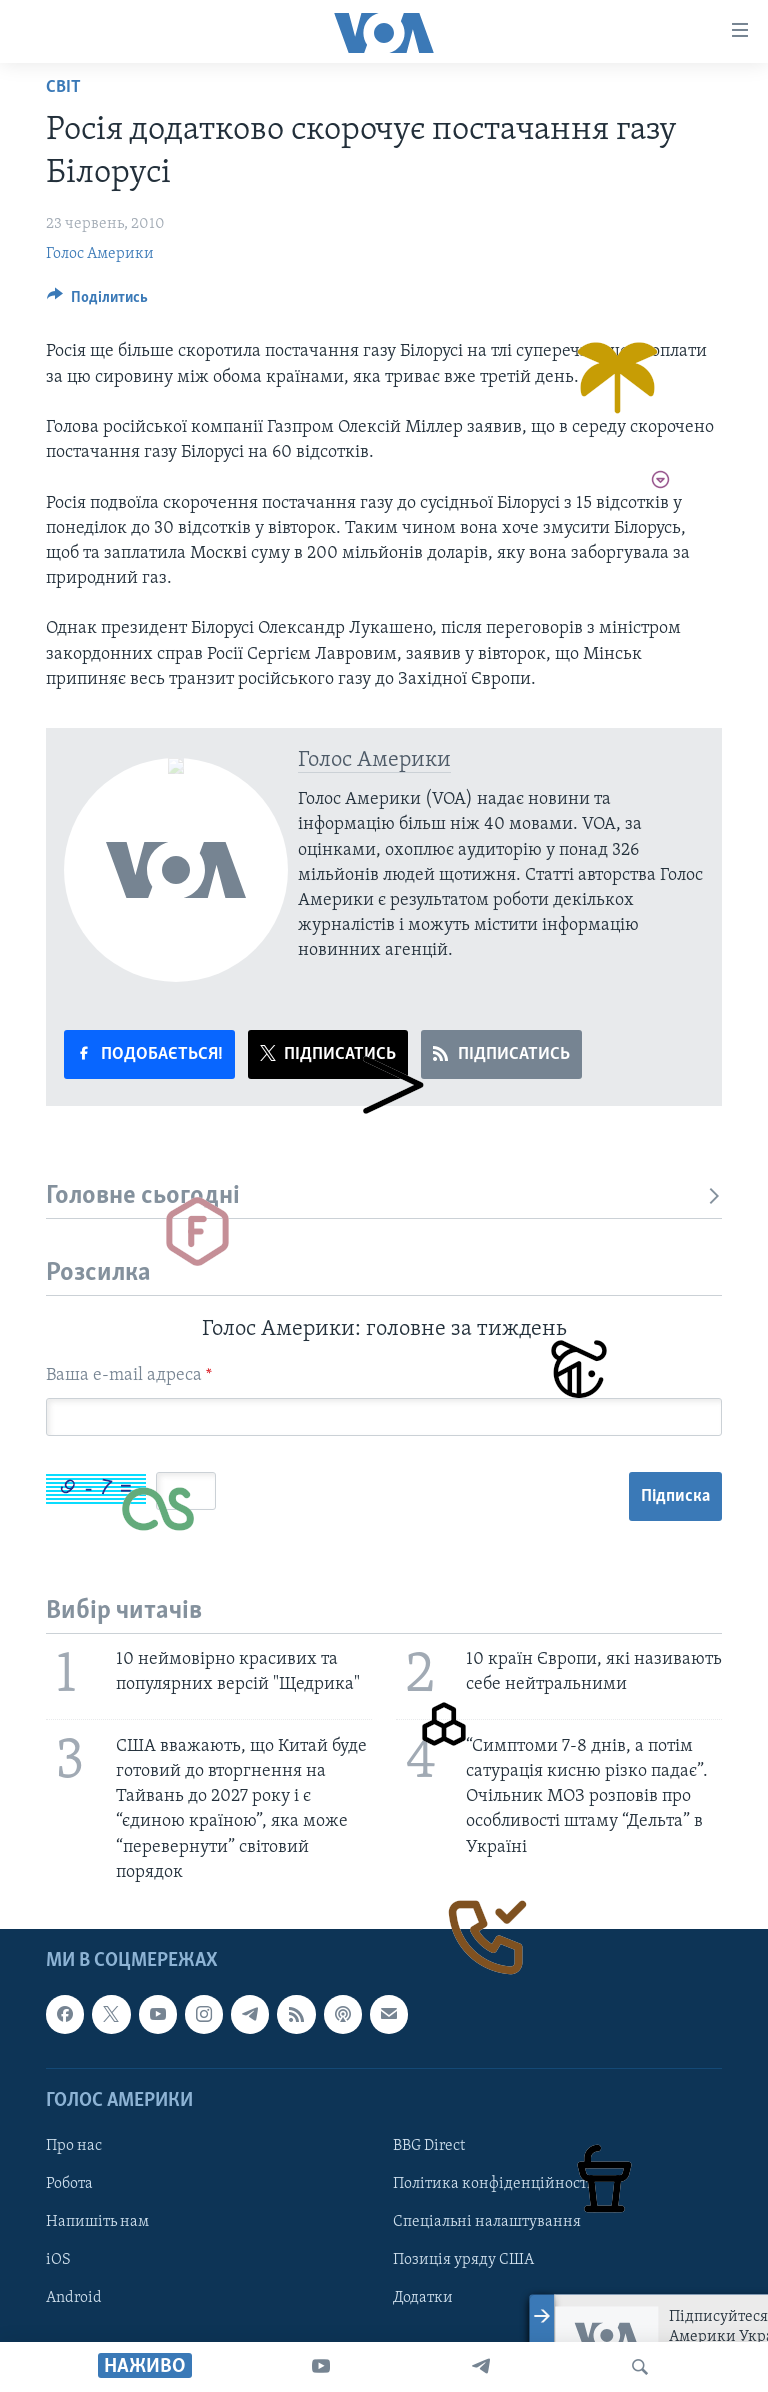  I want to click on navigate to the next item or page, so click(389, 1085).